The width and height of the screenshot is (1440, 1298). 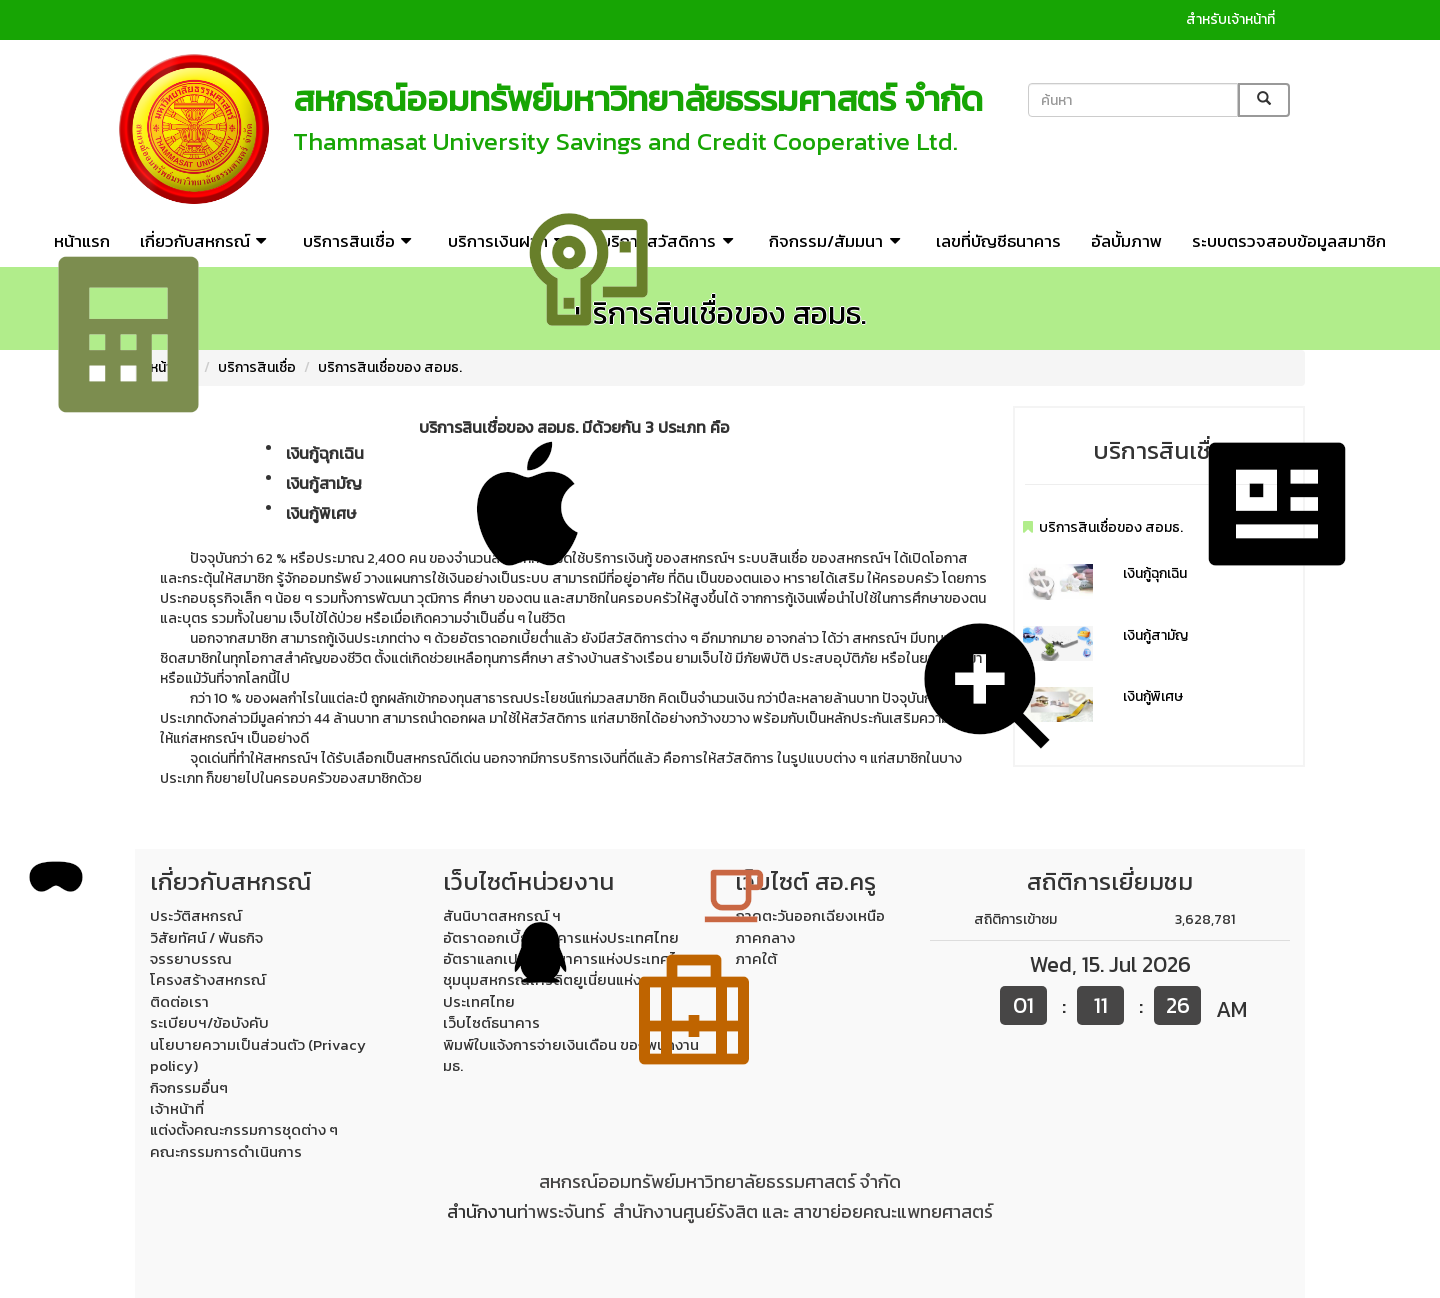 What do you see at coordinates (694, 1015) in the screenshot?
I see `access work or business documents` at bounding box center [694, 1015].